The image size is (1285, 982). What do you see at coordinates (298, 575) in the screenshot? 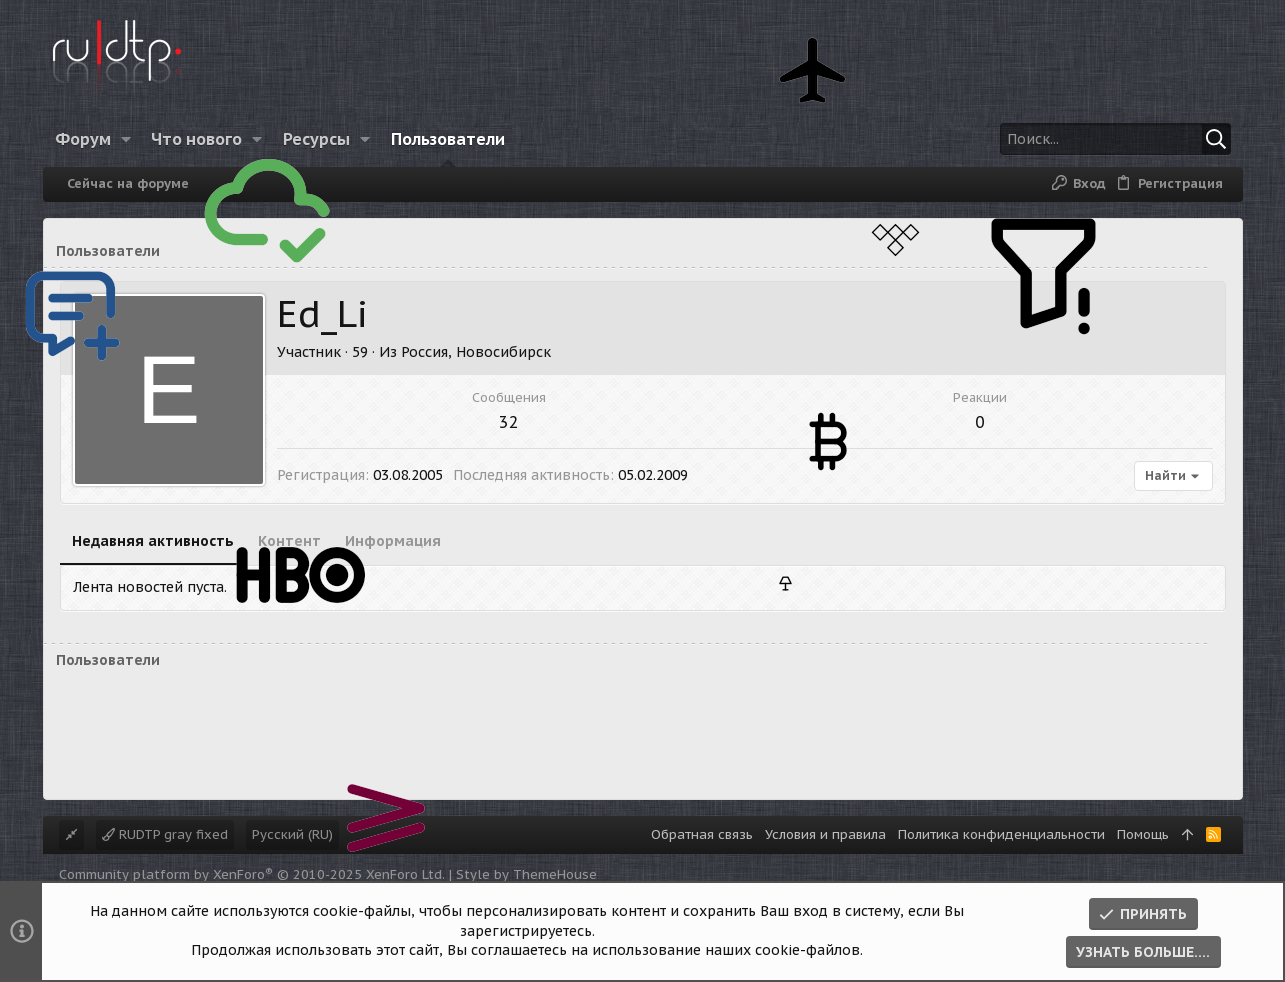
I see `open the HBO streaming app` at bounding box center [298, 575].